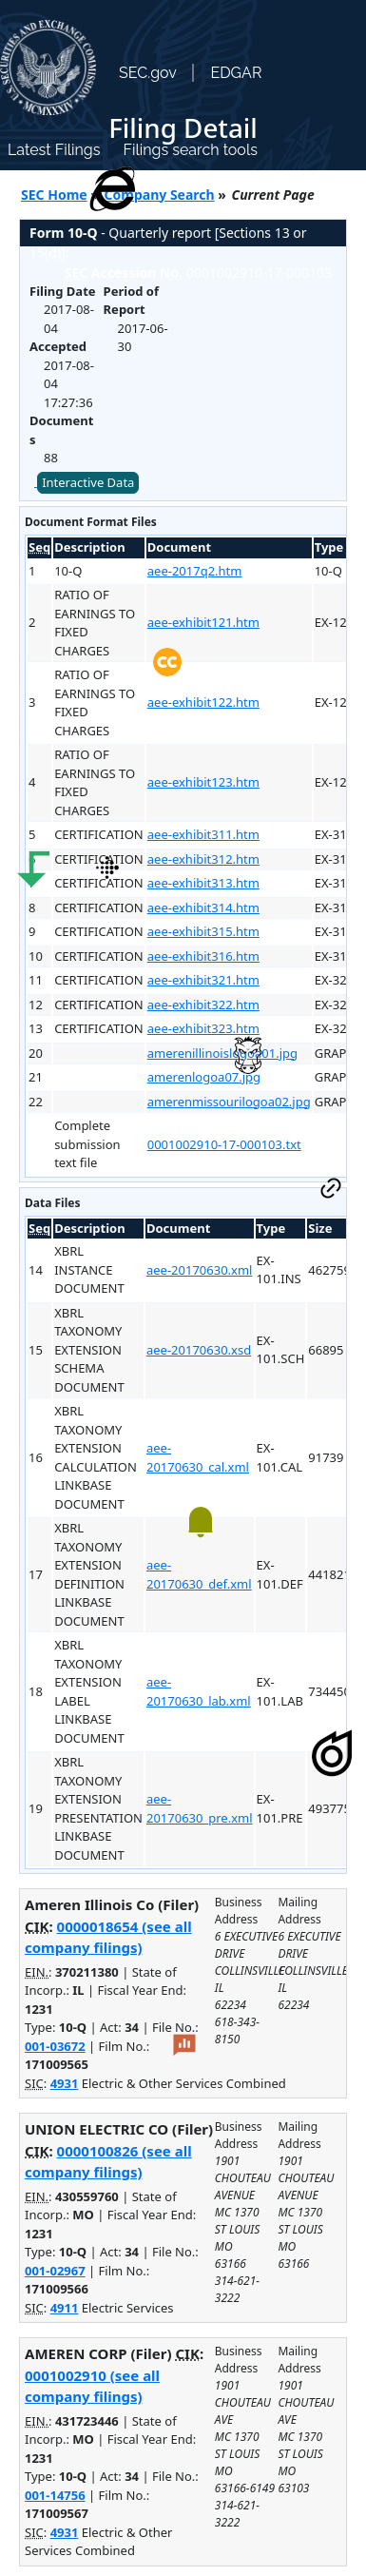 This screenshot has width=366, height=2576. Describe the element at coordinates (331, 1188) in the screenshot. I see `insert or add a hyperlink` at that location.